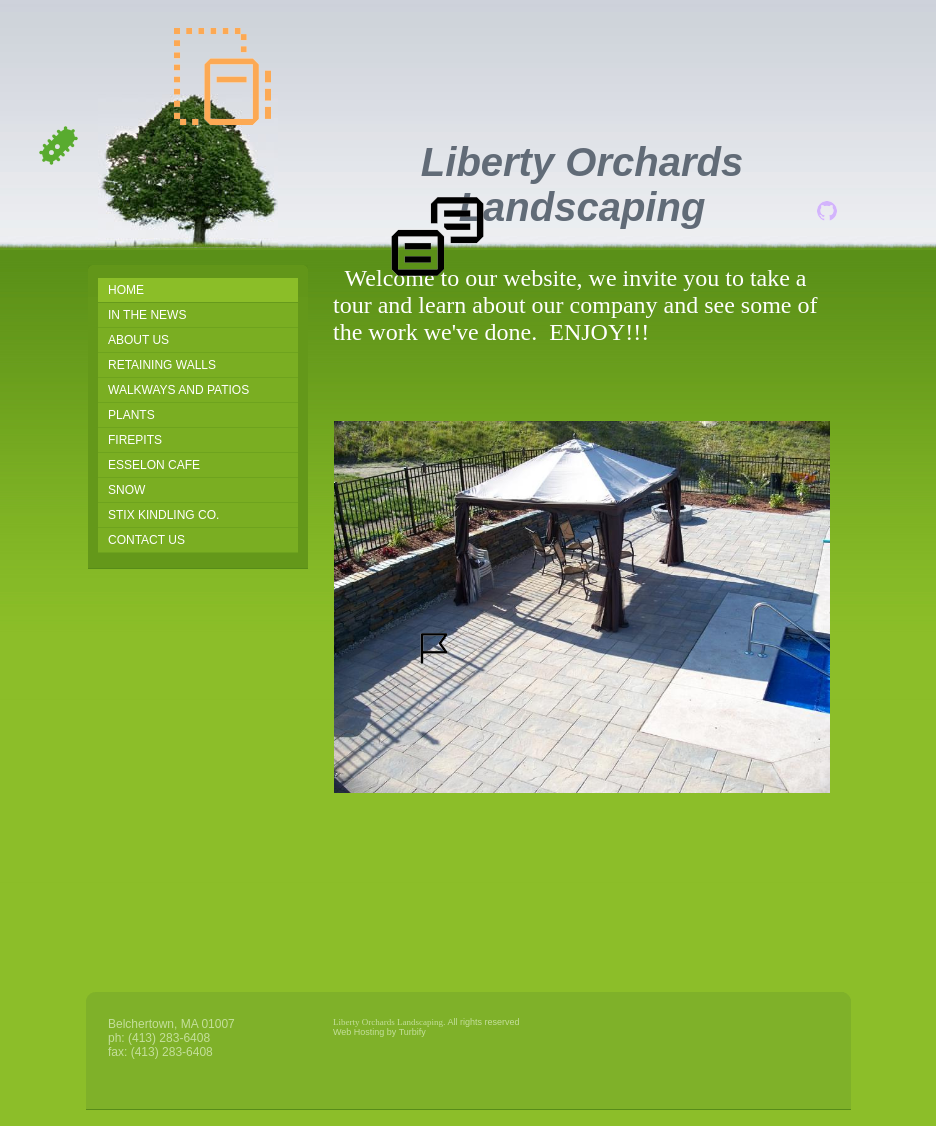 Image resolution: width=936 pixels, height=1126 pixels. What do you see at coordinates (437, 236) in the screenshot?
I see `indicates an enumeration type in code` at bounding box center [437, 236].